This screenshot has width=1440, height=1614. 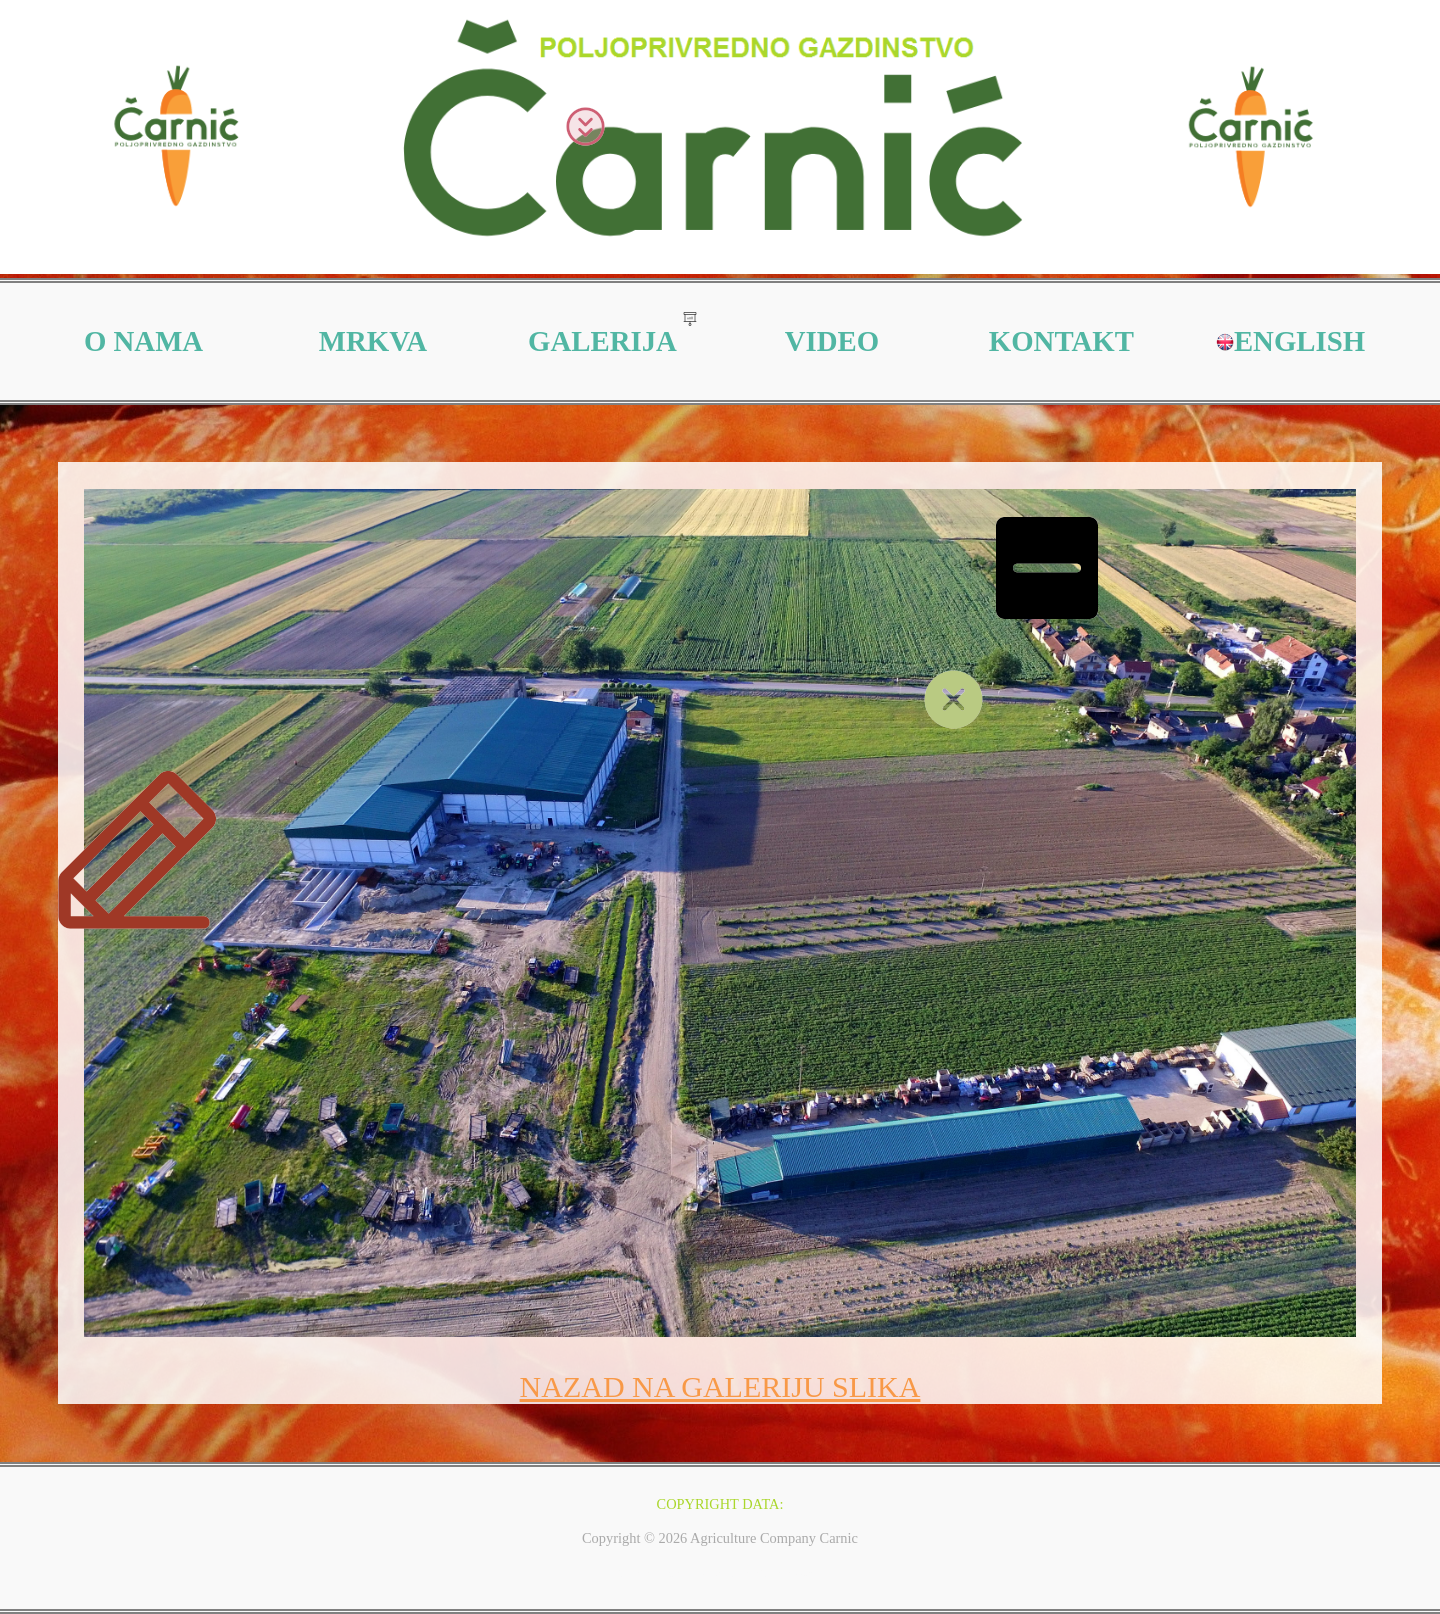 I want to click on close or dismiss a dialog, so click(x=953, y=699).